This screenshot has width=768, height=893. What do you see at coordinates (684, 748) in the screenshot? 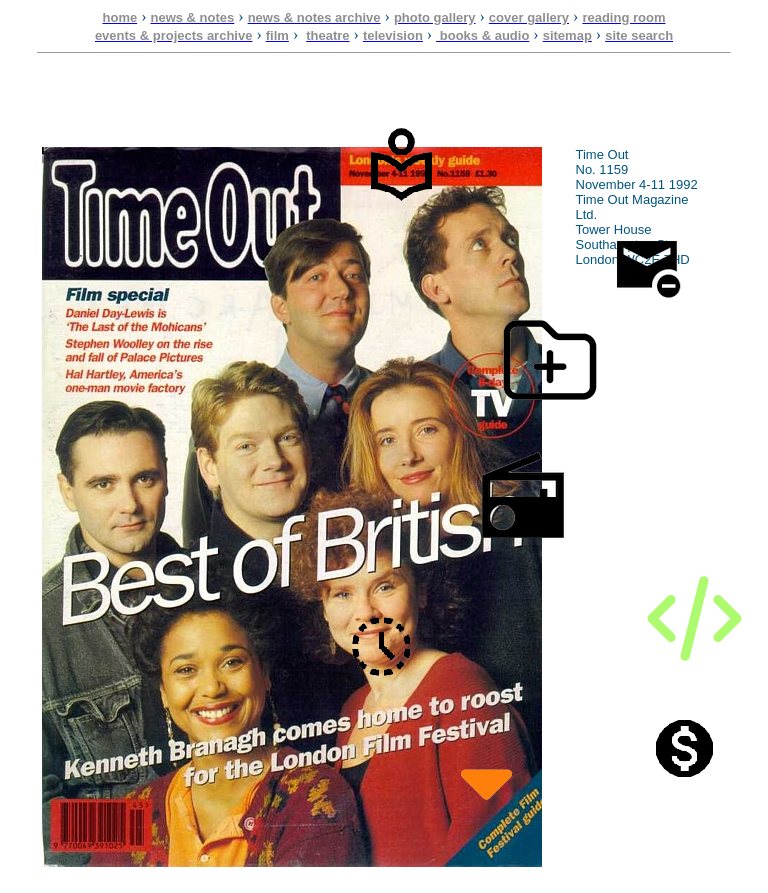
I see `view earnings or payment information` at bounding box center [684, 748].